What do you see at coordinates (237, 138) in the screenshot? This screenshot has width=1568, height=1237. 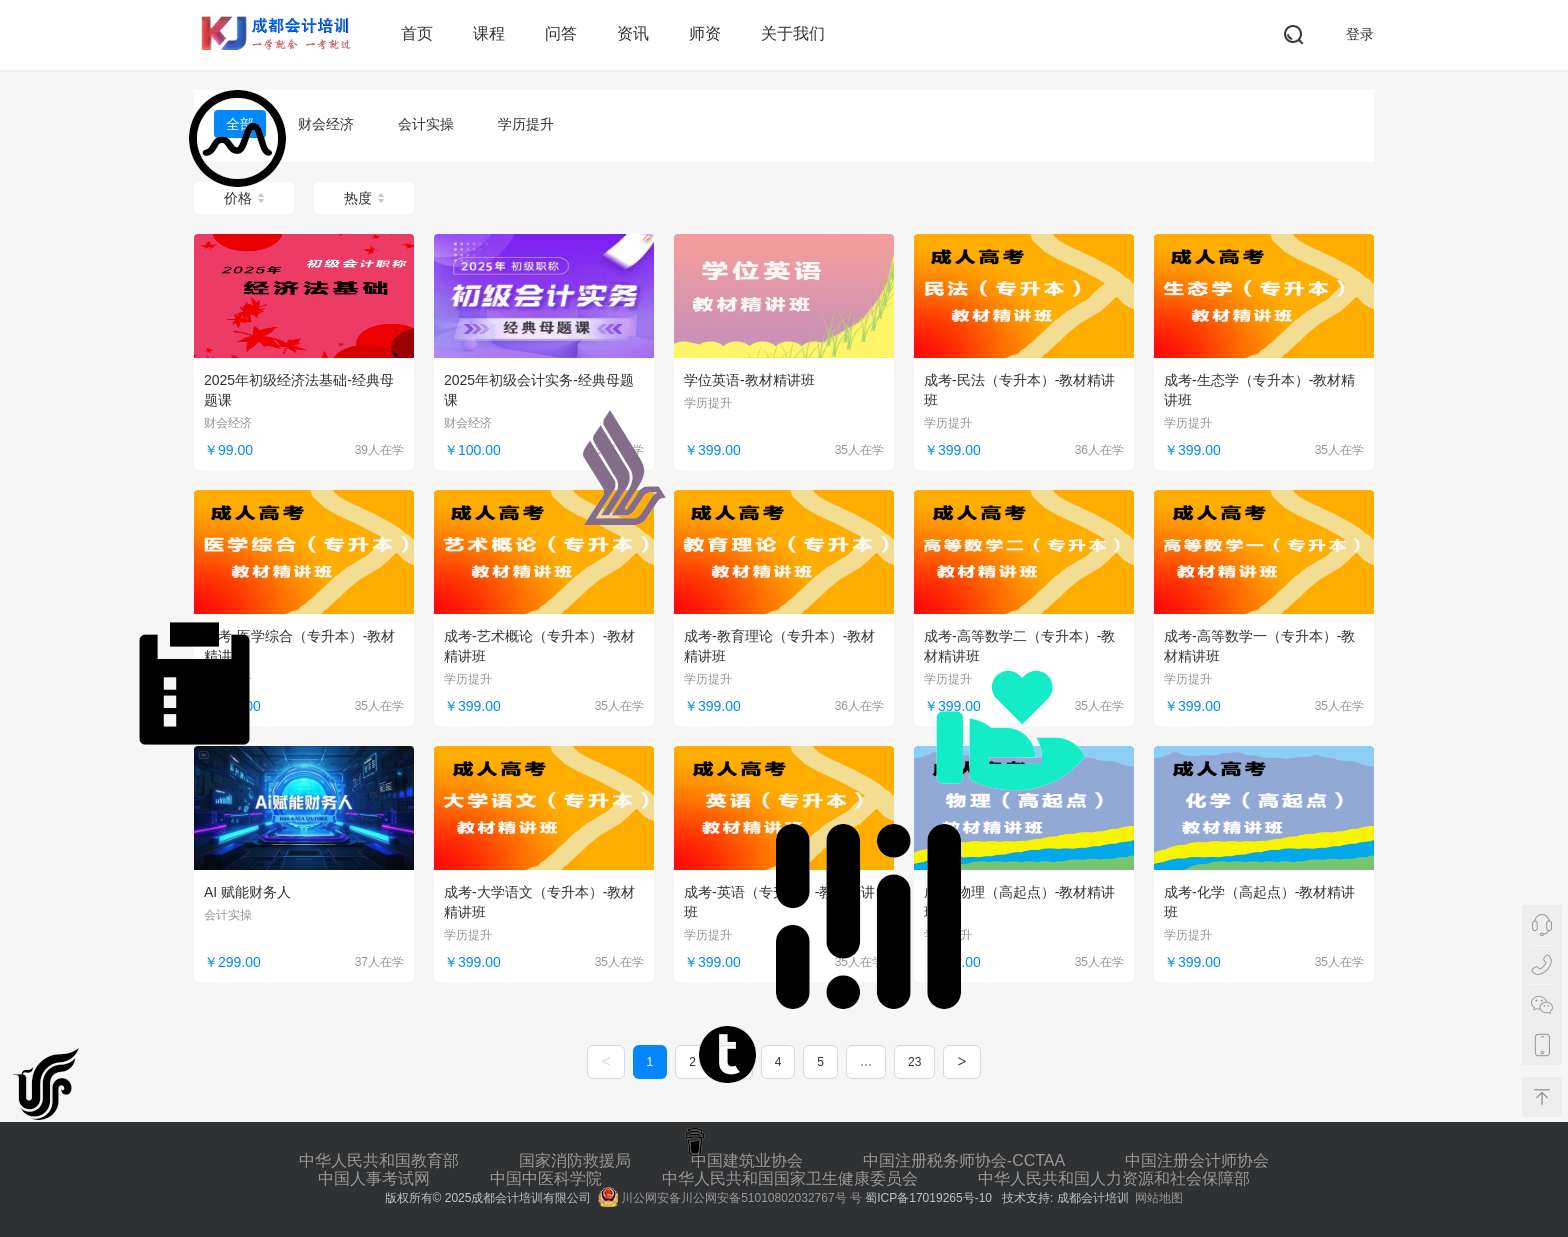 I see `open the Flood torrent client` at bounding box center [237, 138].